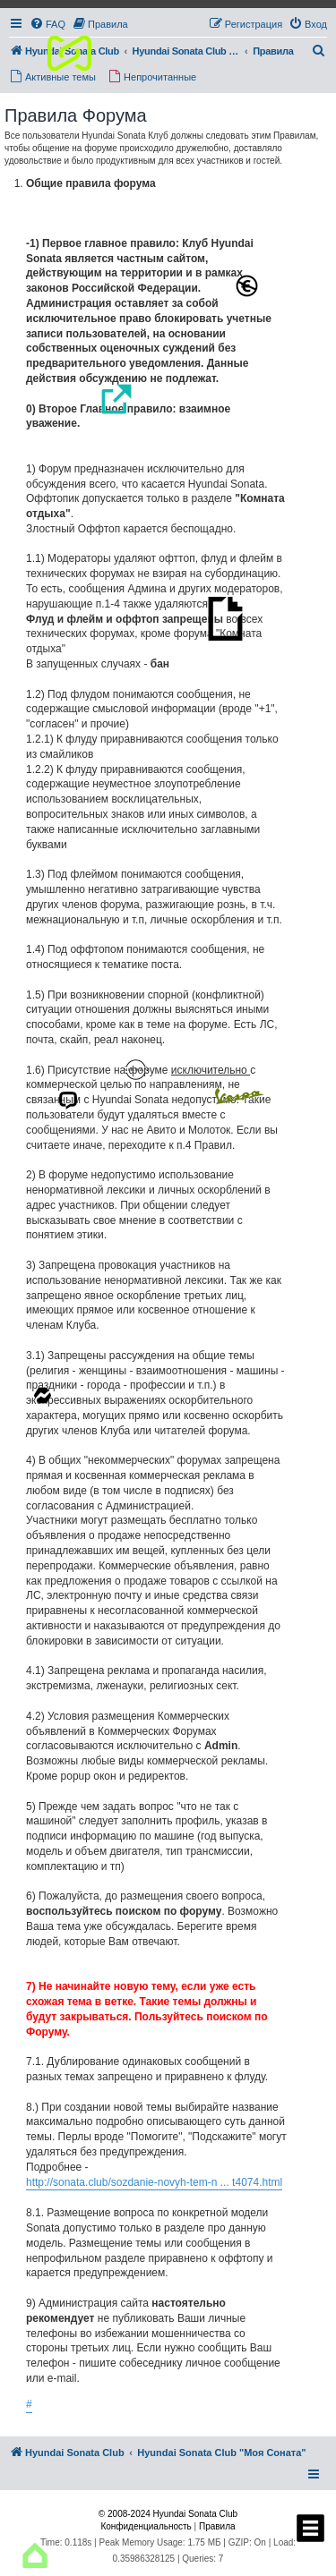  Describe the element at coordinates (310, 2528) in the screenshot. I see `switch to horizontal layout view` at that location.